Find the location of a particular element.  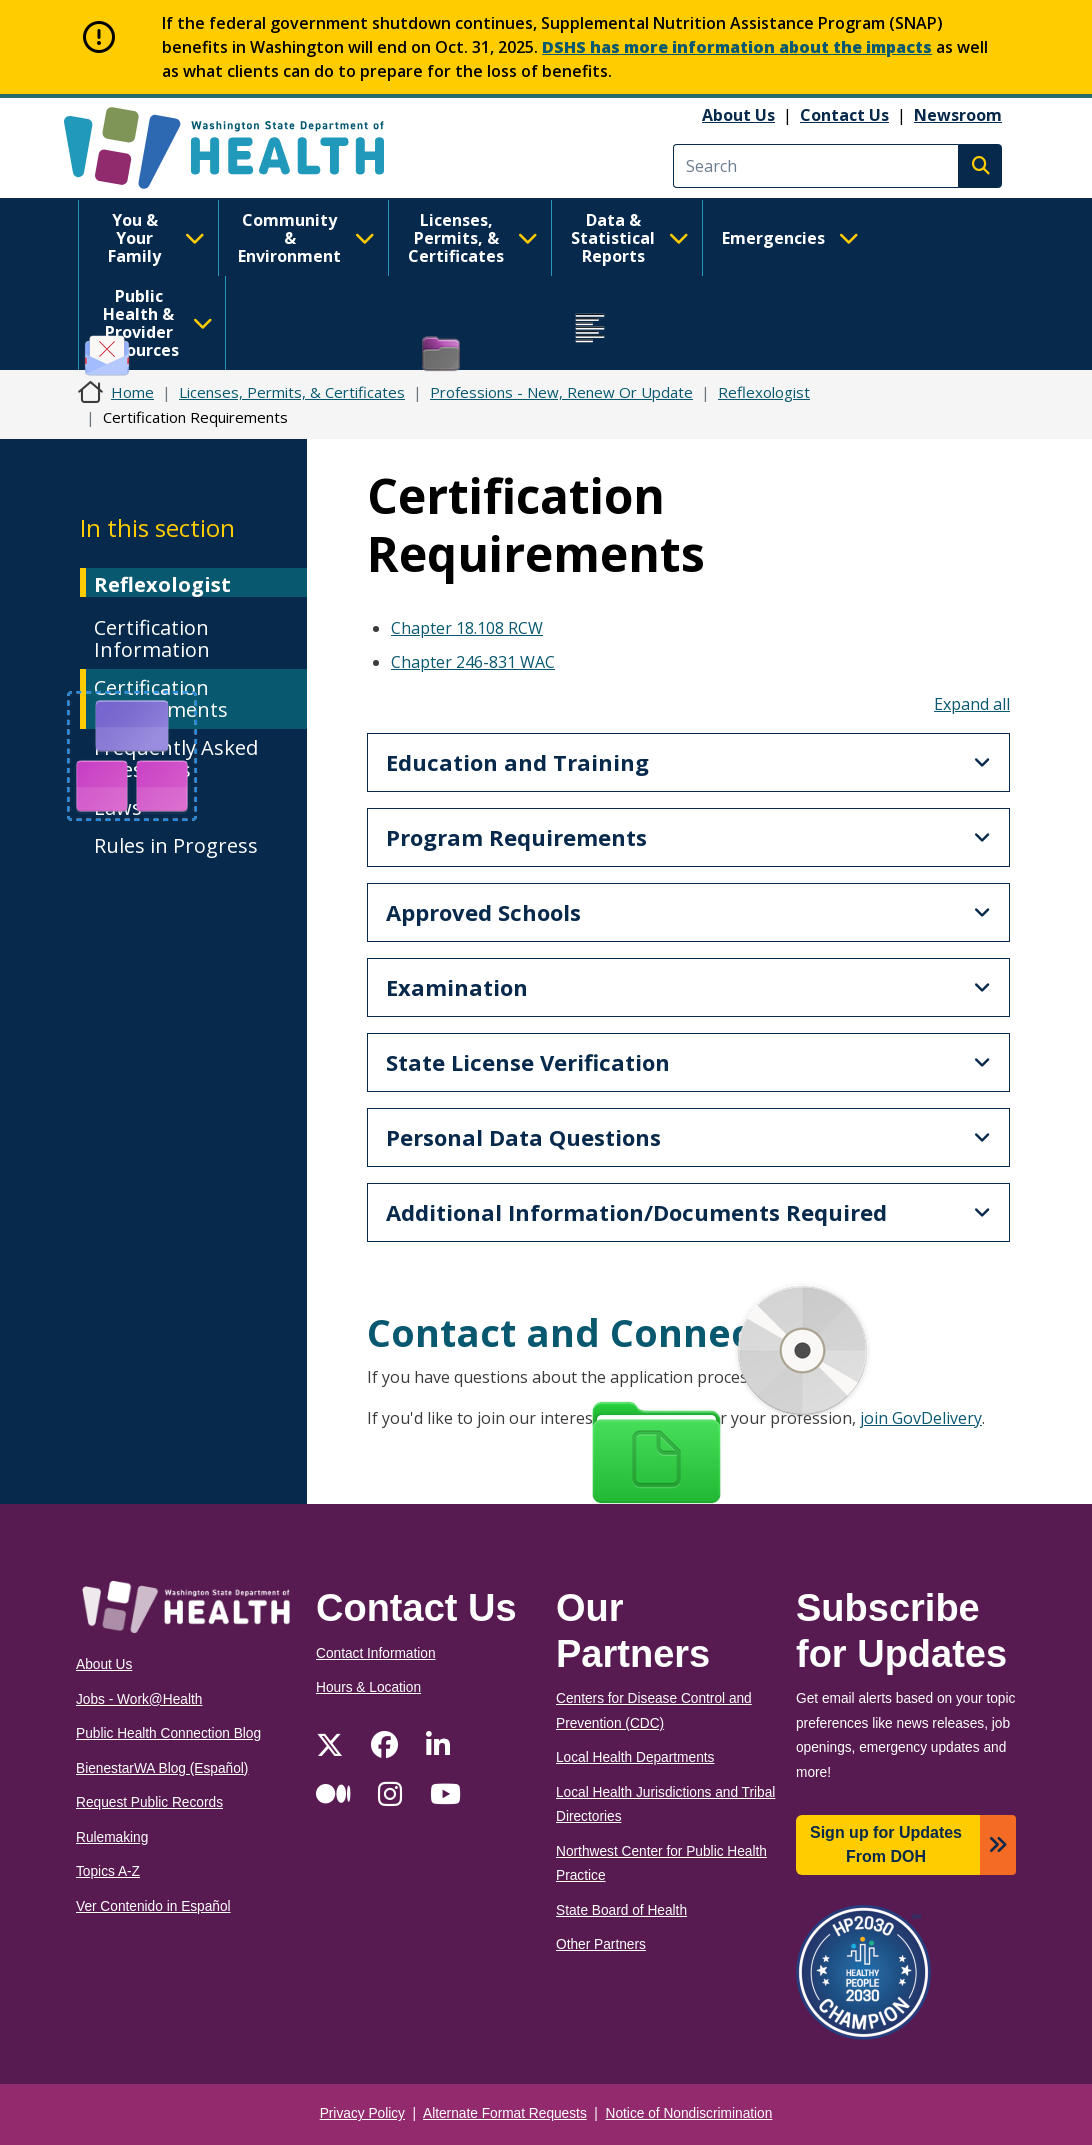

mark email as spam or junk is located at coordinates (107, 358).